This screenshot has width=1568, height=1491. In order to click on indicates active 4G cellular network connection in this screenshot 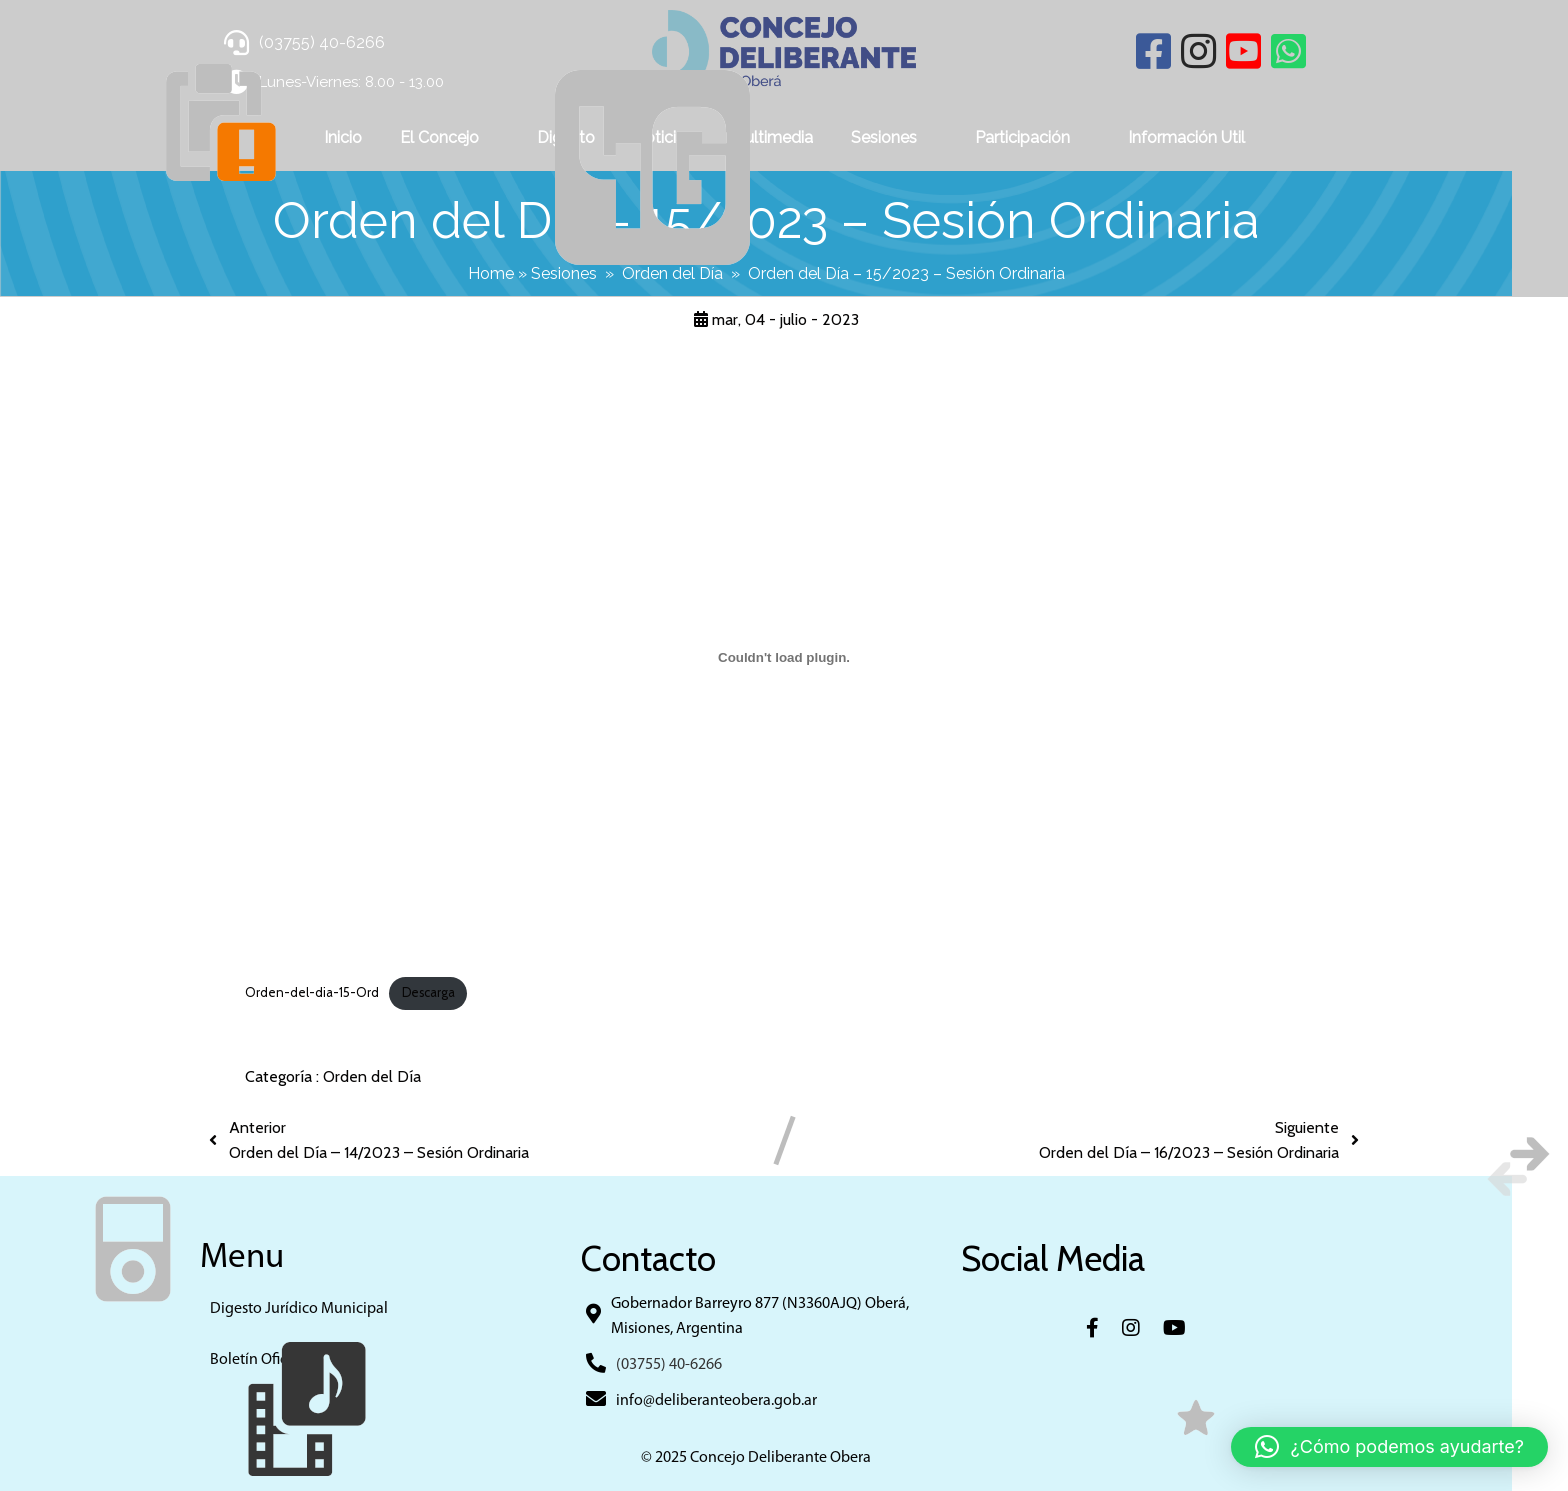, I will do `click(652, 167)`.